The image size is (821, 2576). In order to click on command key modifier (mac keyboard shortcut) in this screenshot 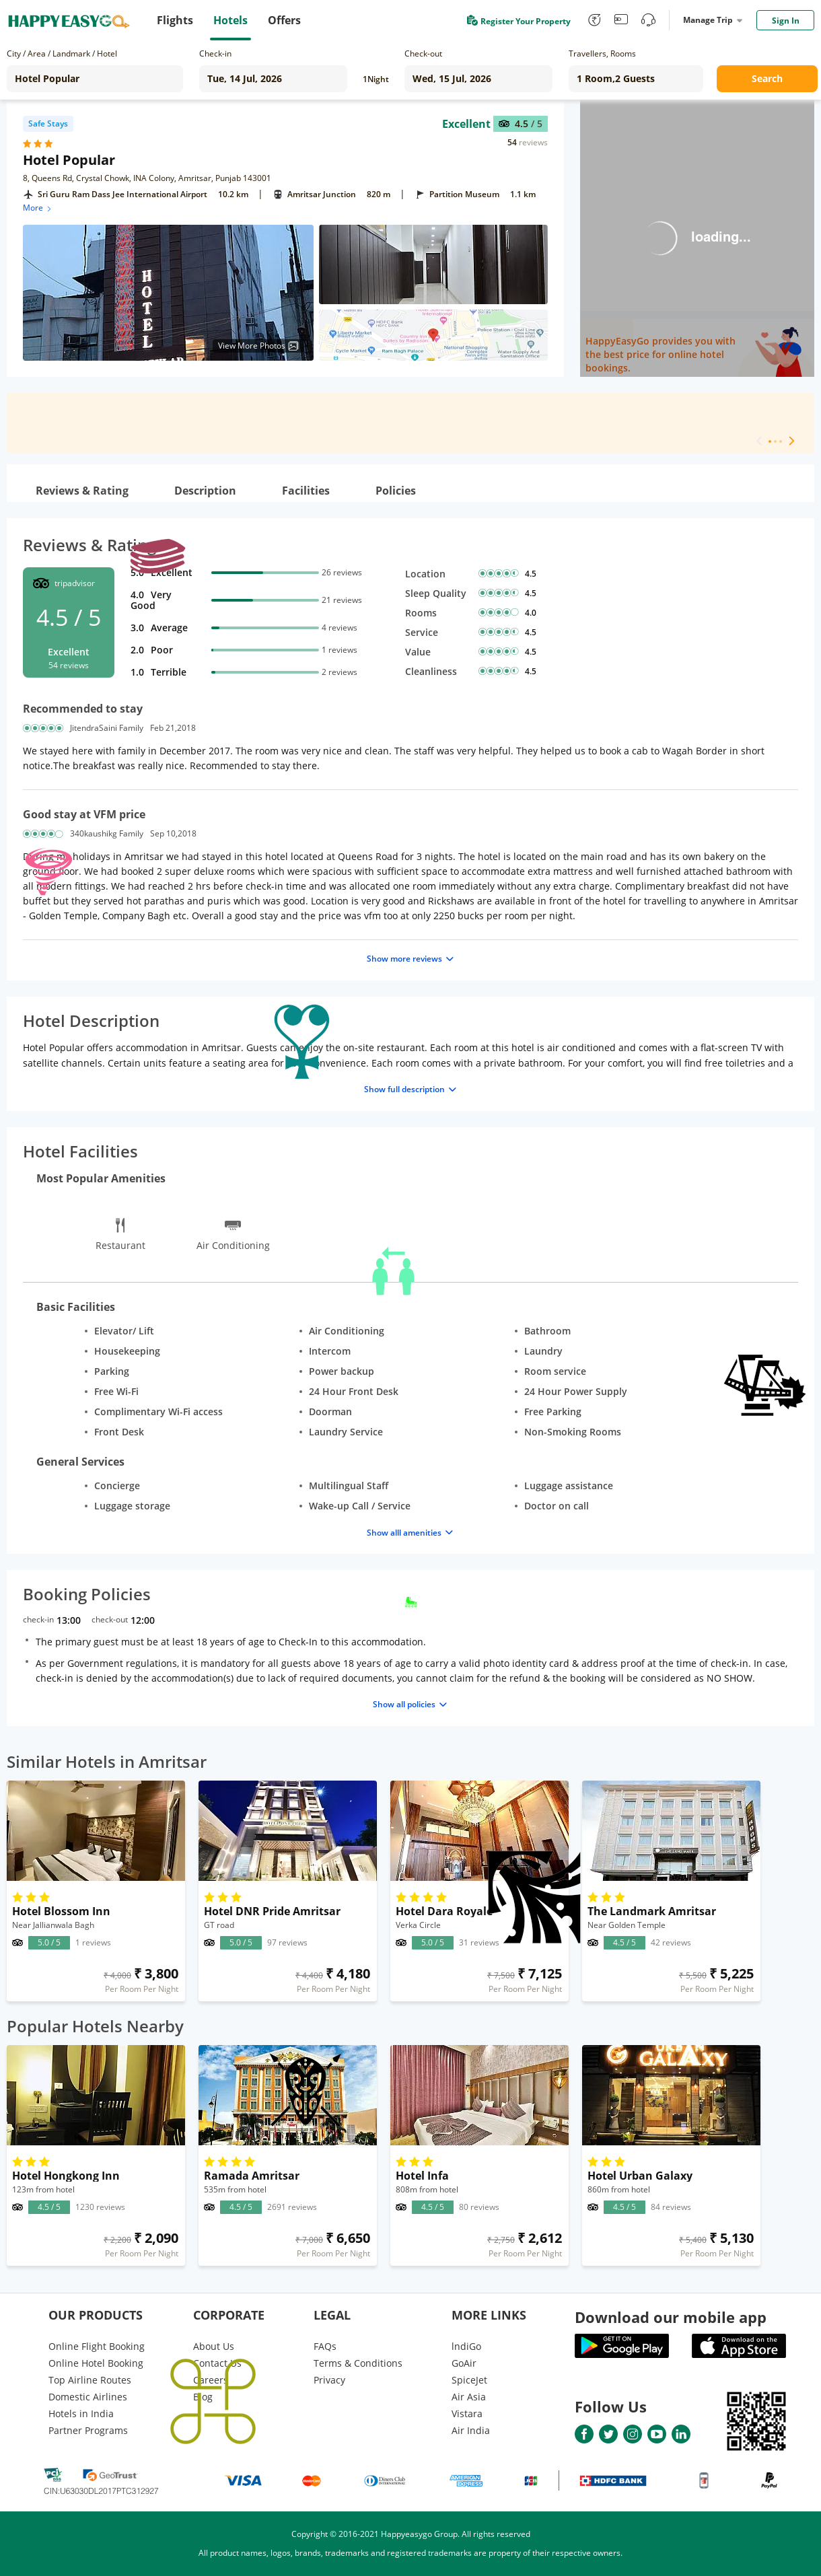, I will do `click(213, 2401)`.